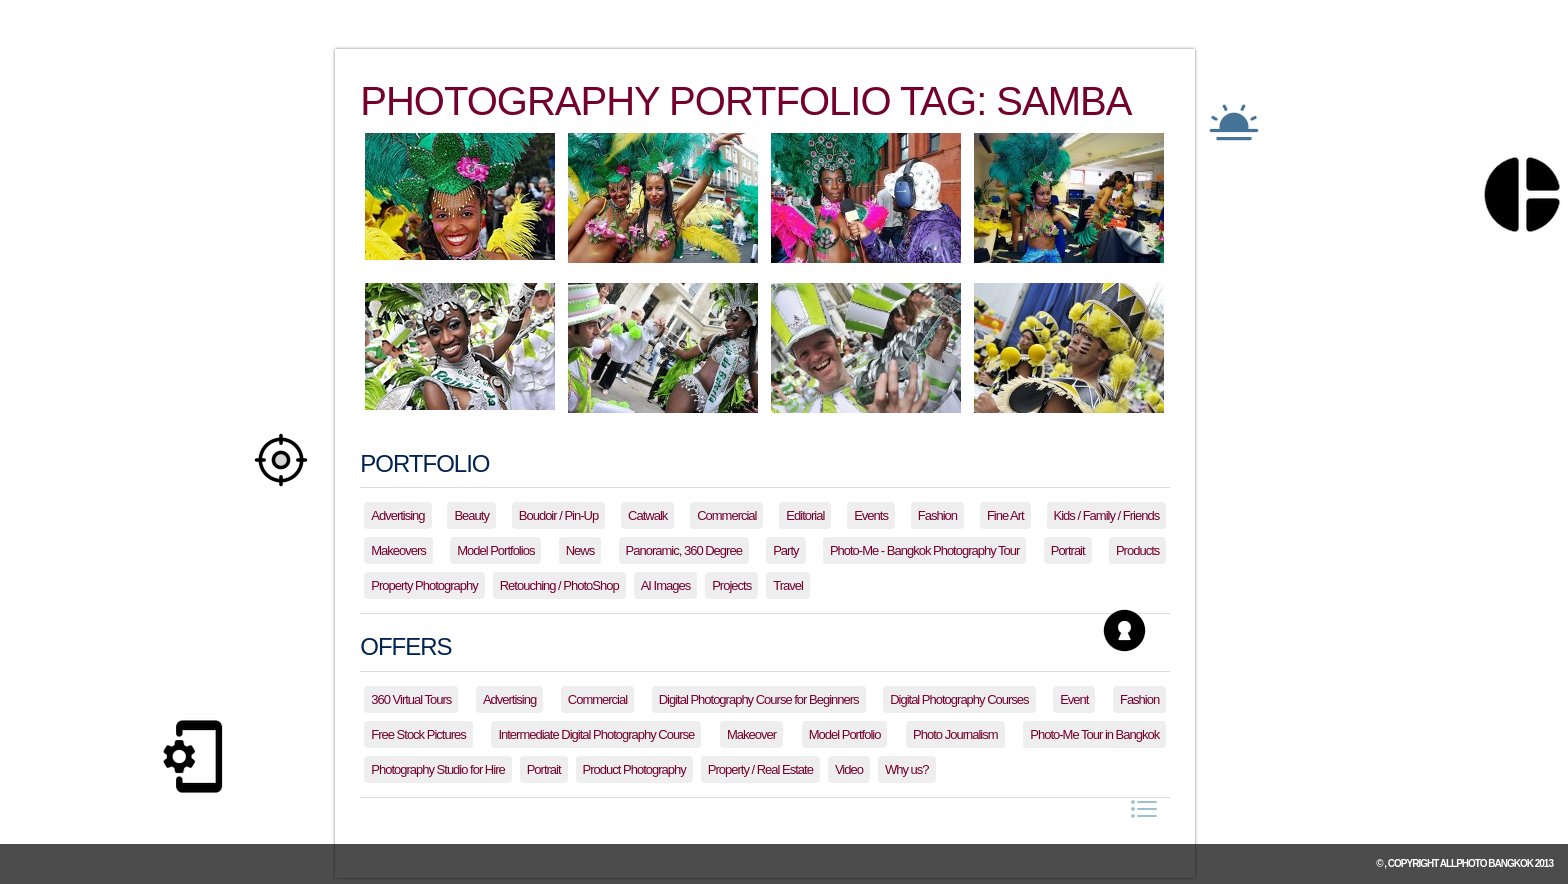  Describe the element at coordinates (1234, 124) in the screenshot. I see `toggle sunrise/sunset display mode` at that location.